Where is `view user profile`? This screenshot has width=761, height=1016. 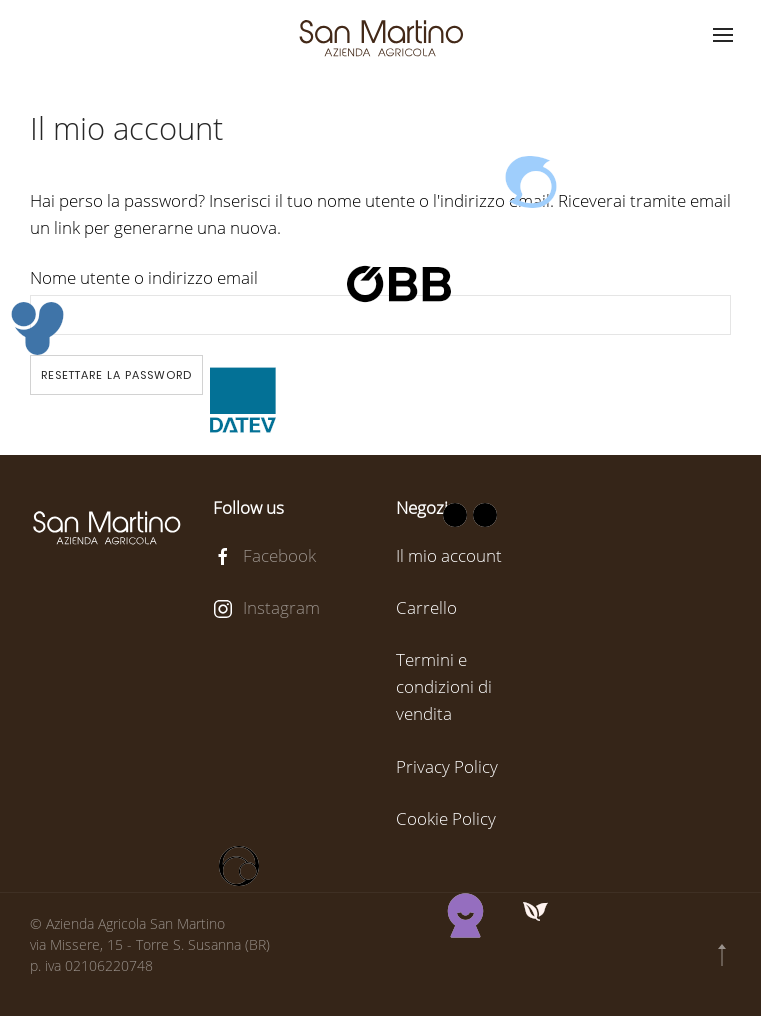 view user profile is located at coordinates (465, 915).